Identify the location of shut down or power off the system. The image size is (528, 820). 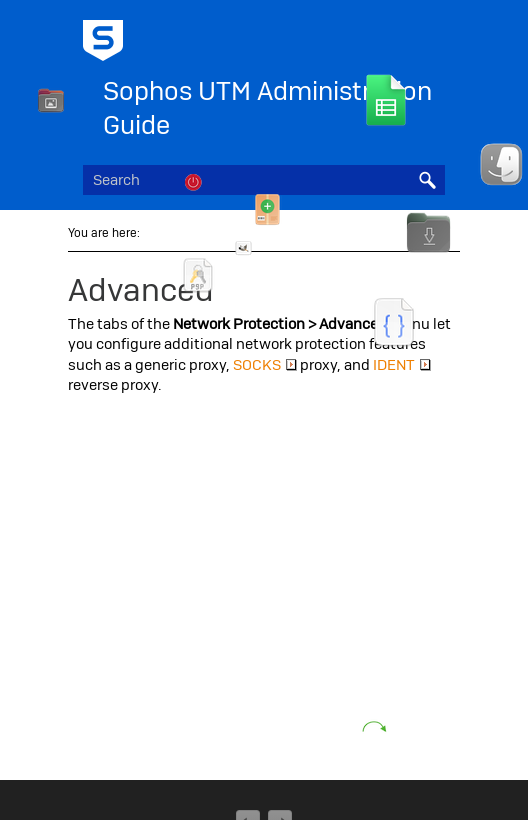
(193, 182).